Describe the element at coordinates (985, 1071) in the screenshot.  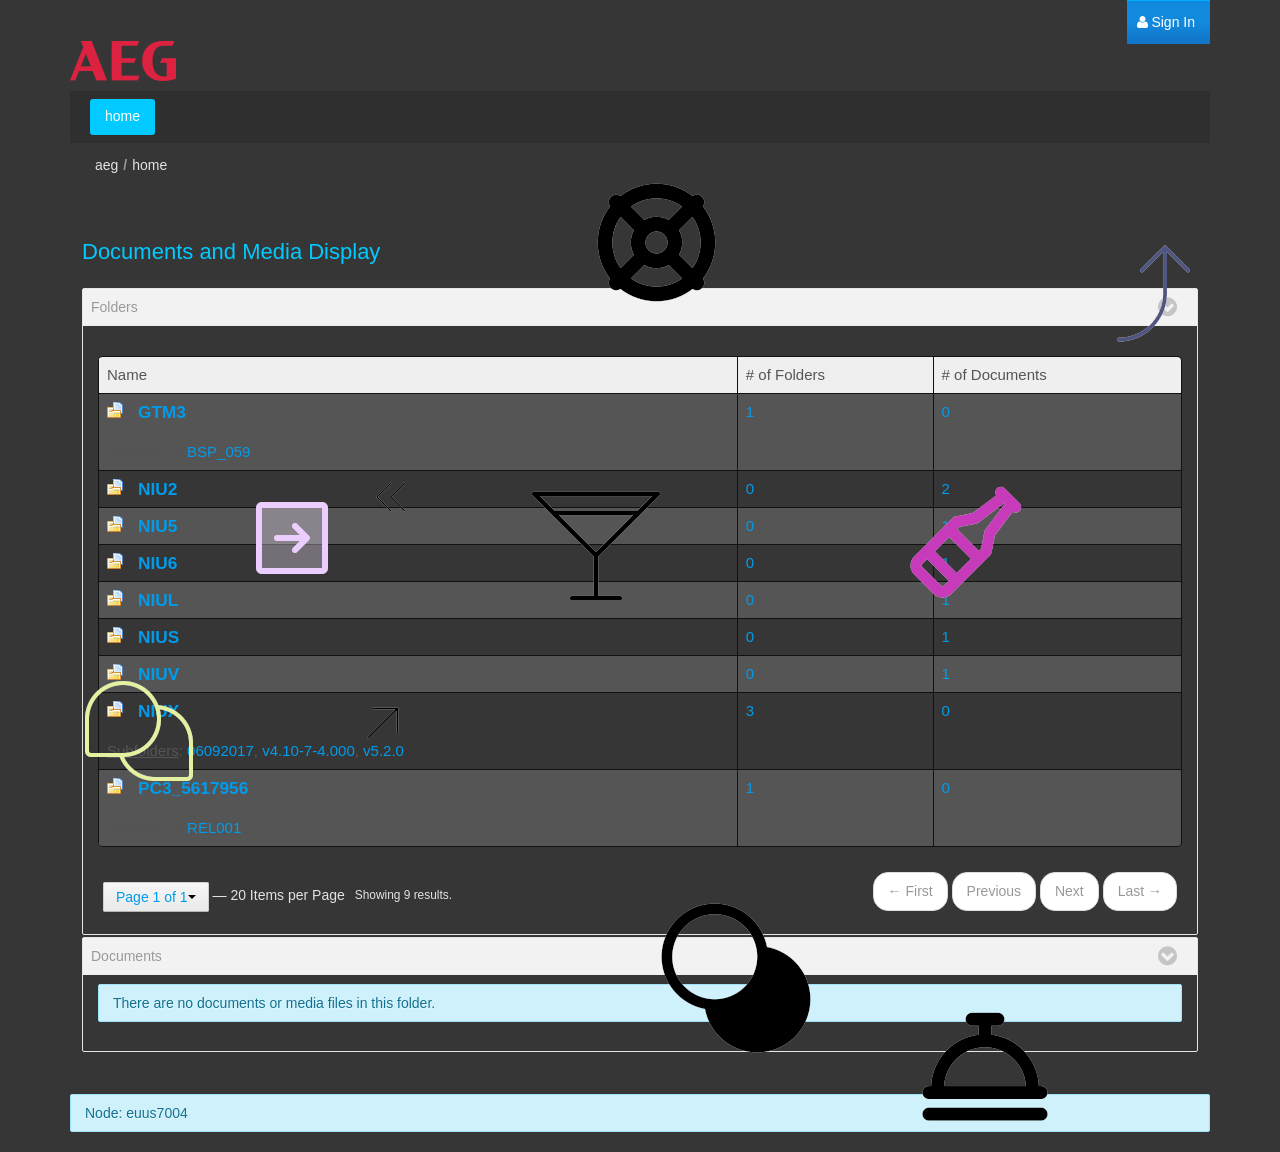
I see `ring for service or assistance` at that location.